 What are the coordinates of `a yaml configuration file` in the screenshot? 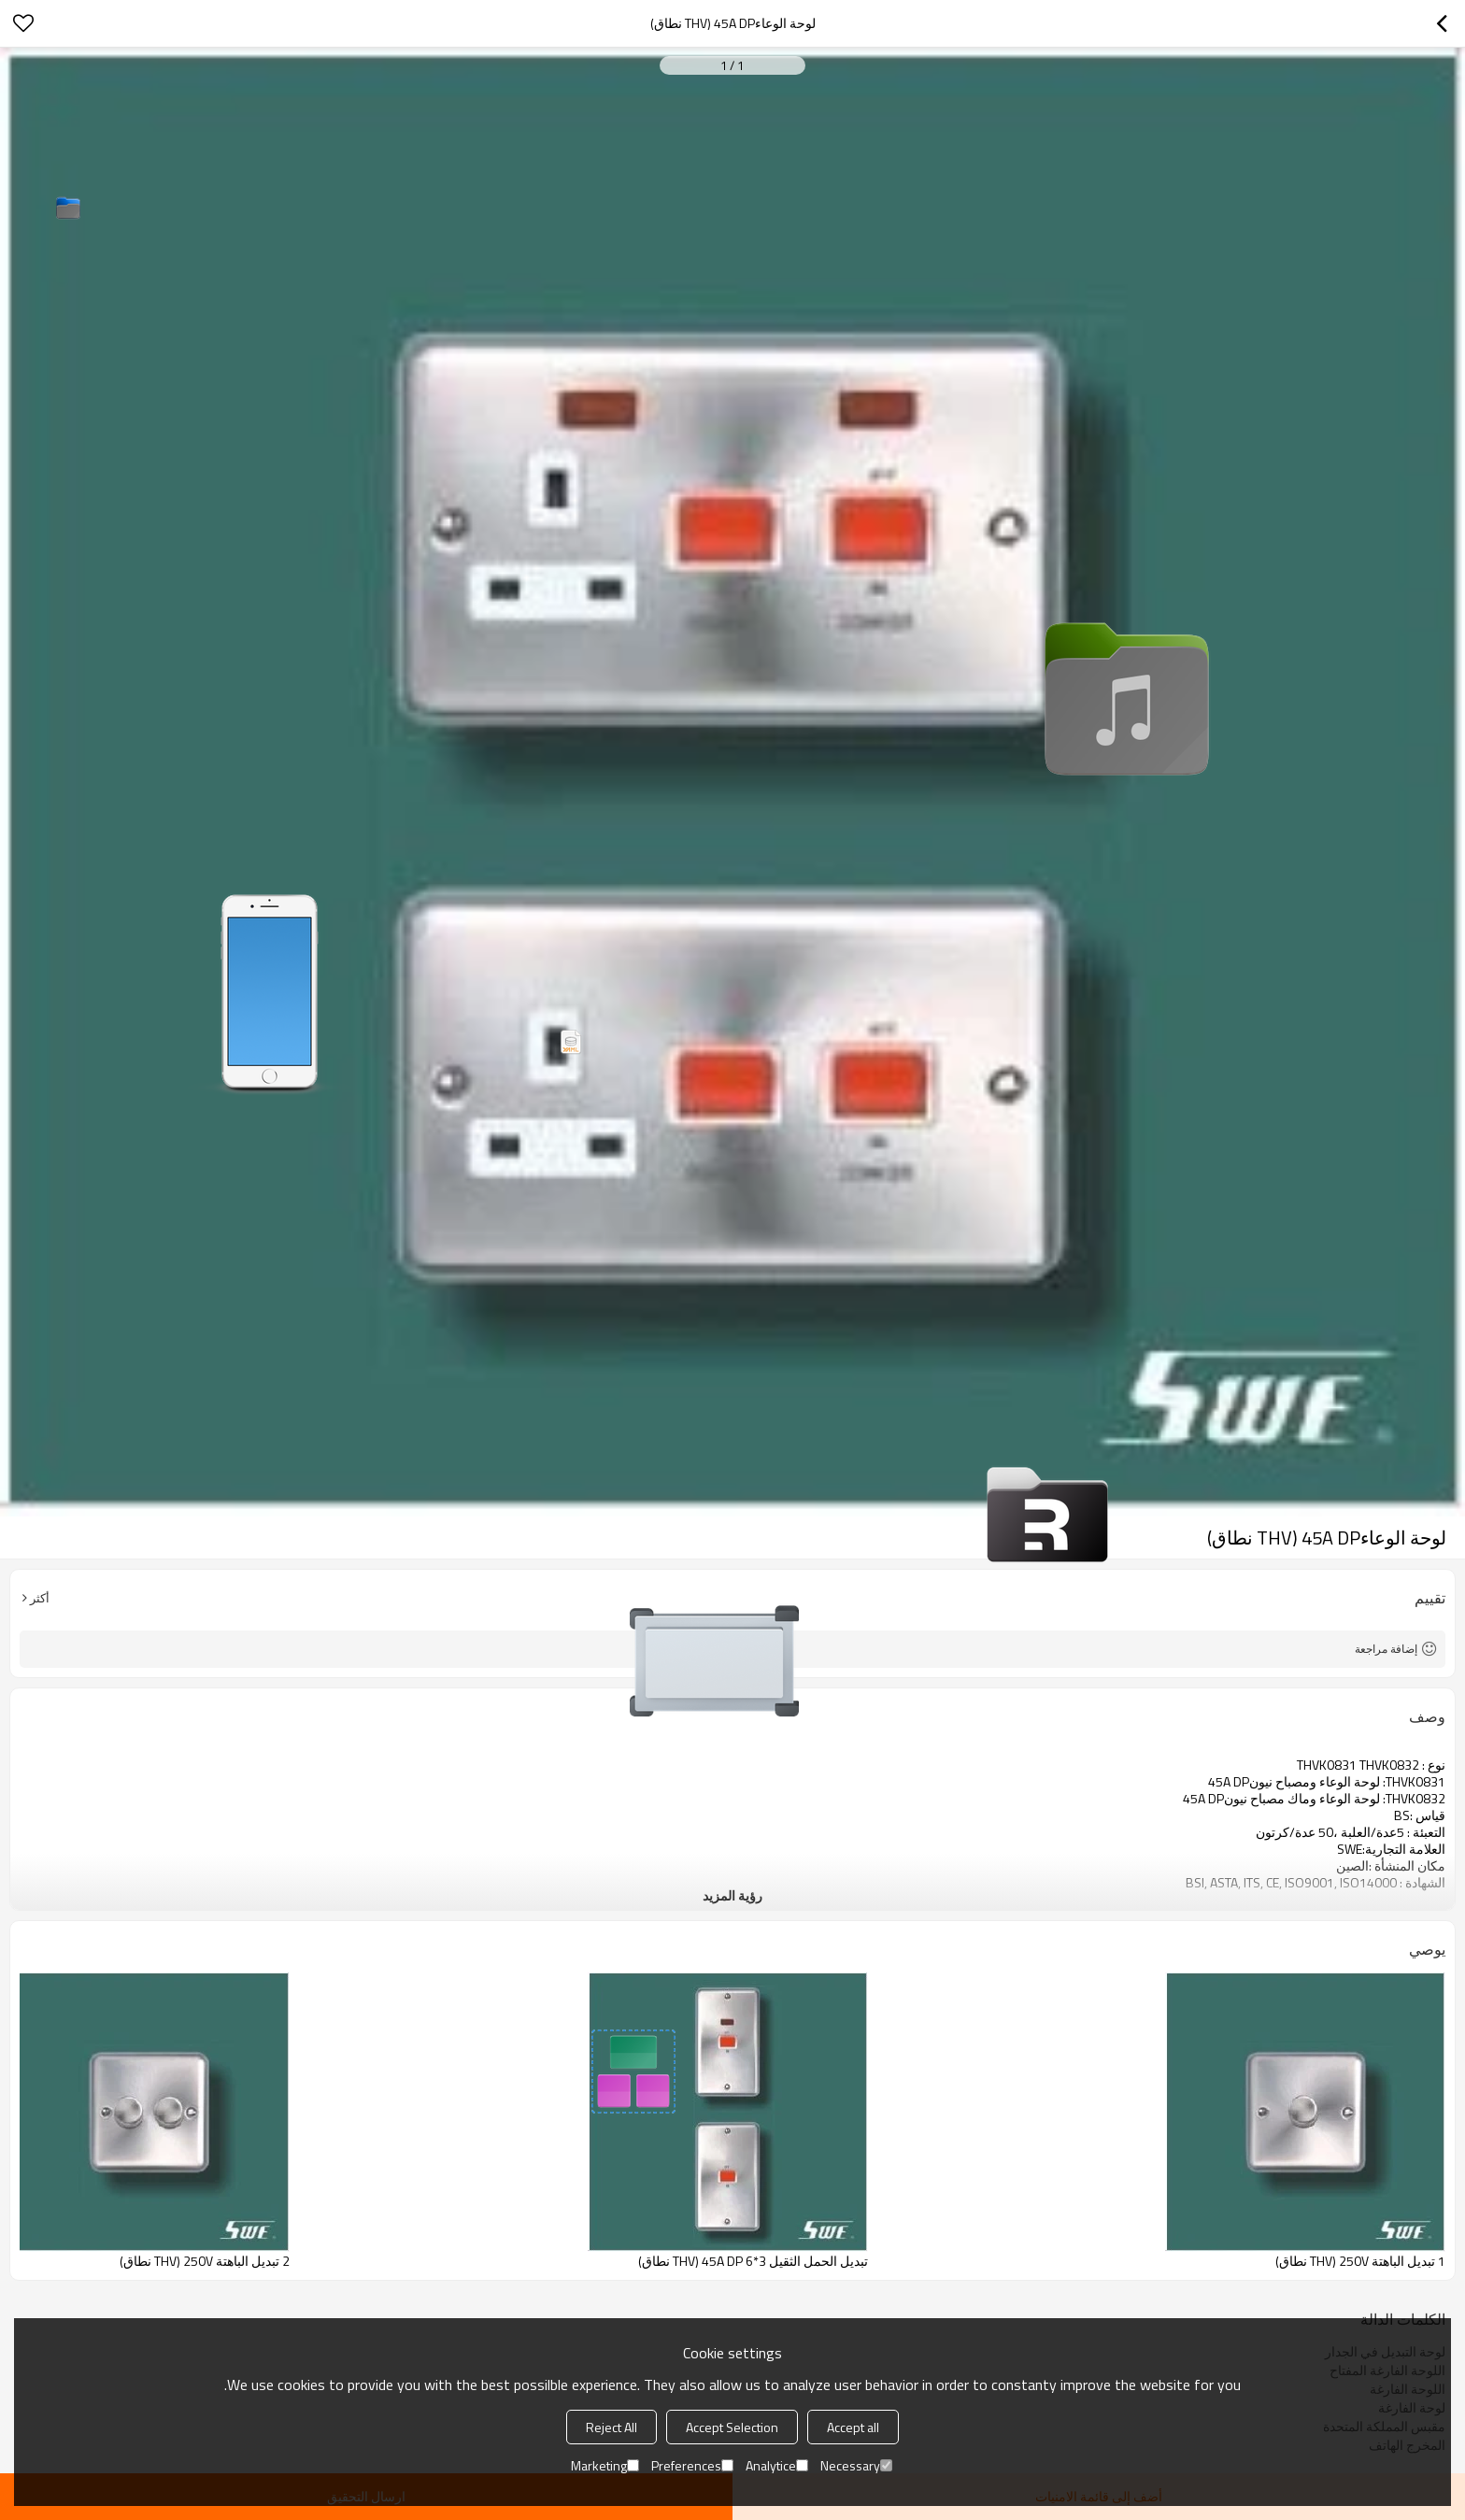 It's located at (571, 1042).